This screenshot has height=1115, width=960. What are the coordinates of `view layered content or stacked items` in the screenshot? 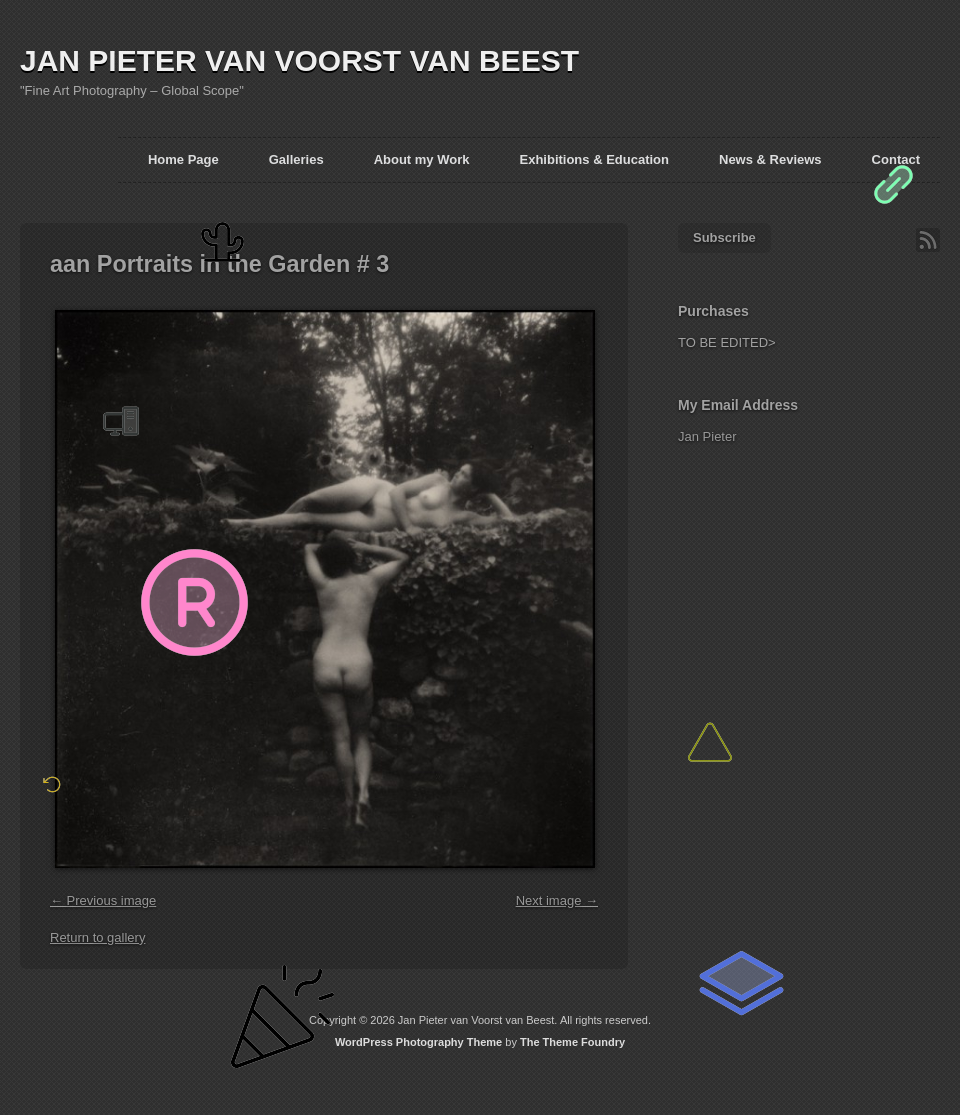 It's located at (741, 984).